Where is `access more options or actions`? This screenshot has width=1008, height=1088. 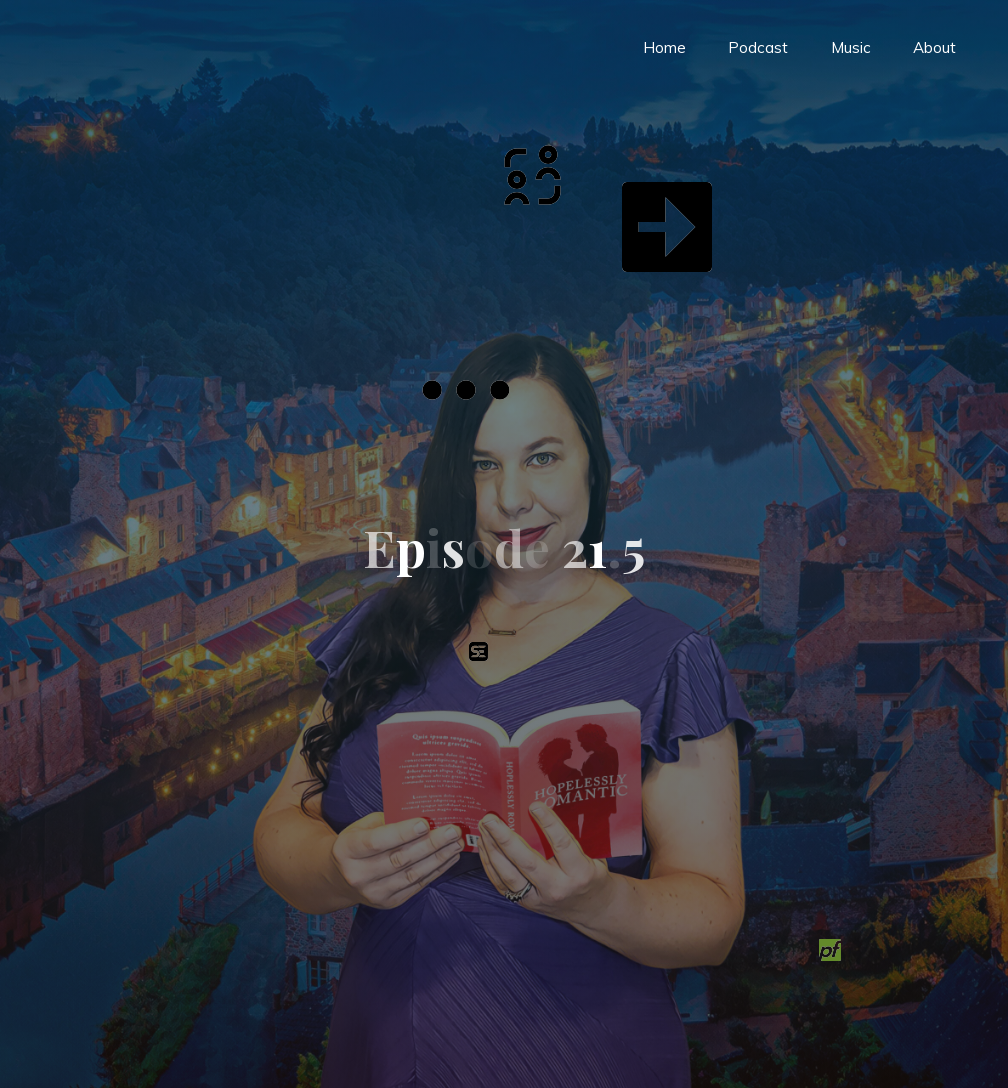 access more options or actions is located at coordinates (466, 390).